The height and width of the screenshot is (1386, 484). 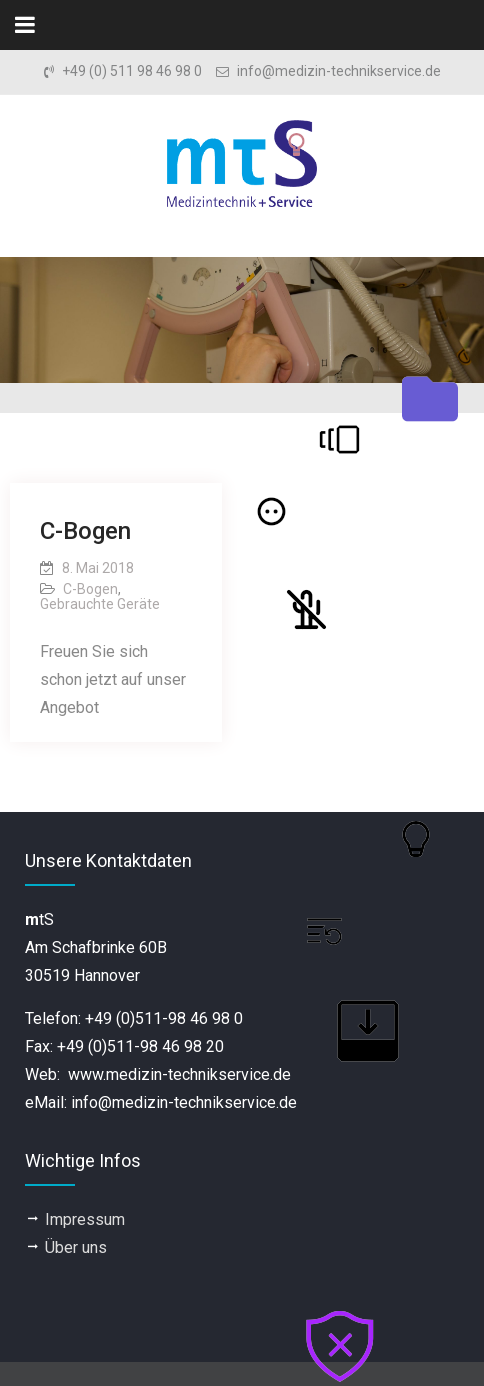 What do you see at coordinates (306, 609) in the screenshot?
I see `disable desert or arid climate mode` at bounding box center [306, 609].